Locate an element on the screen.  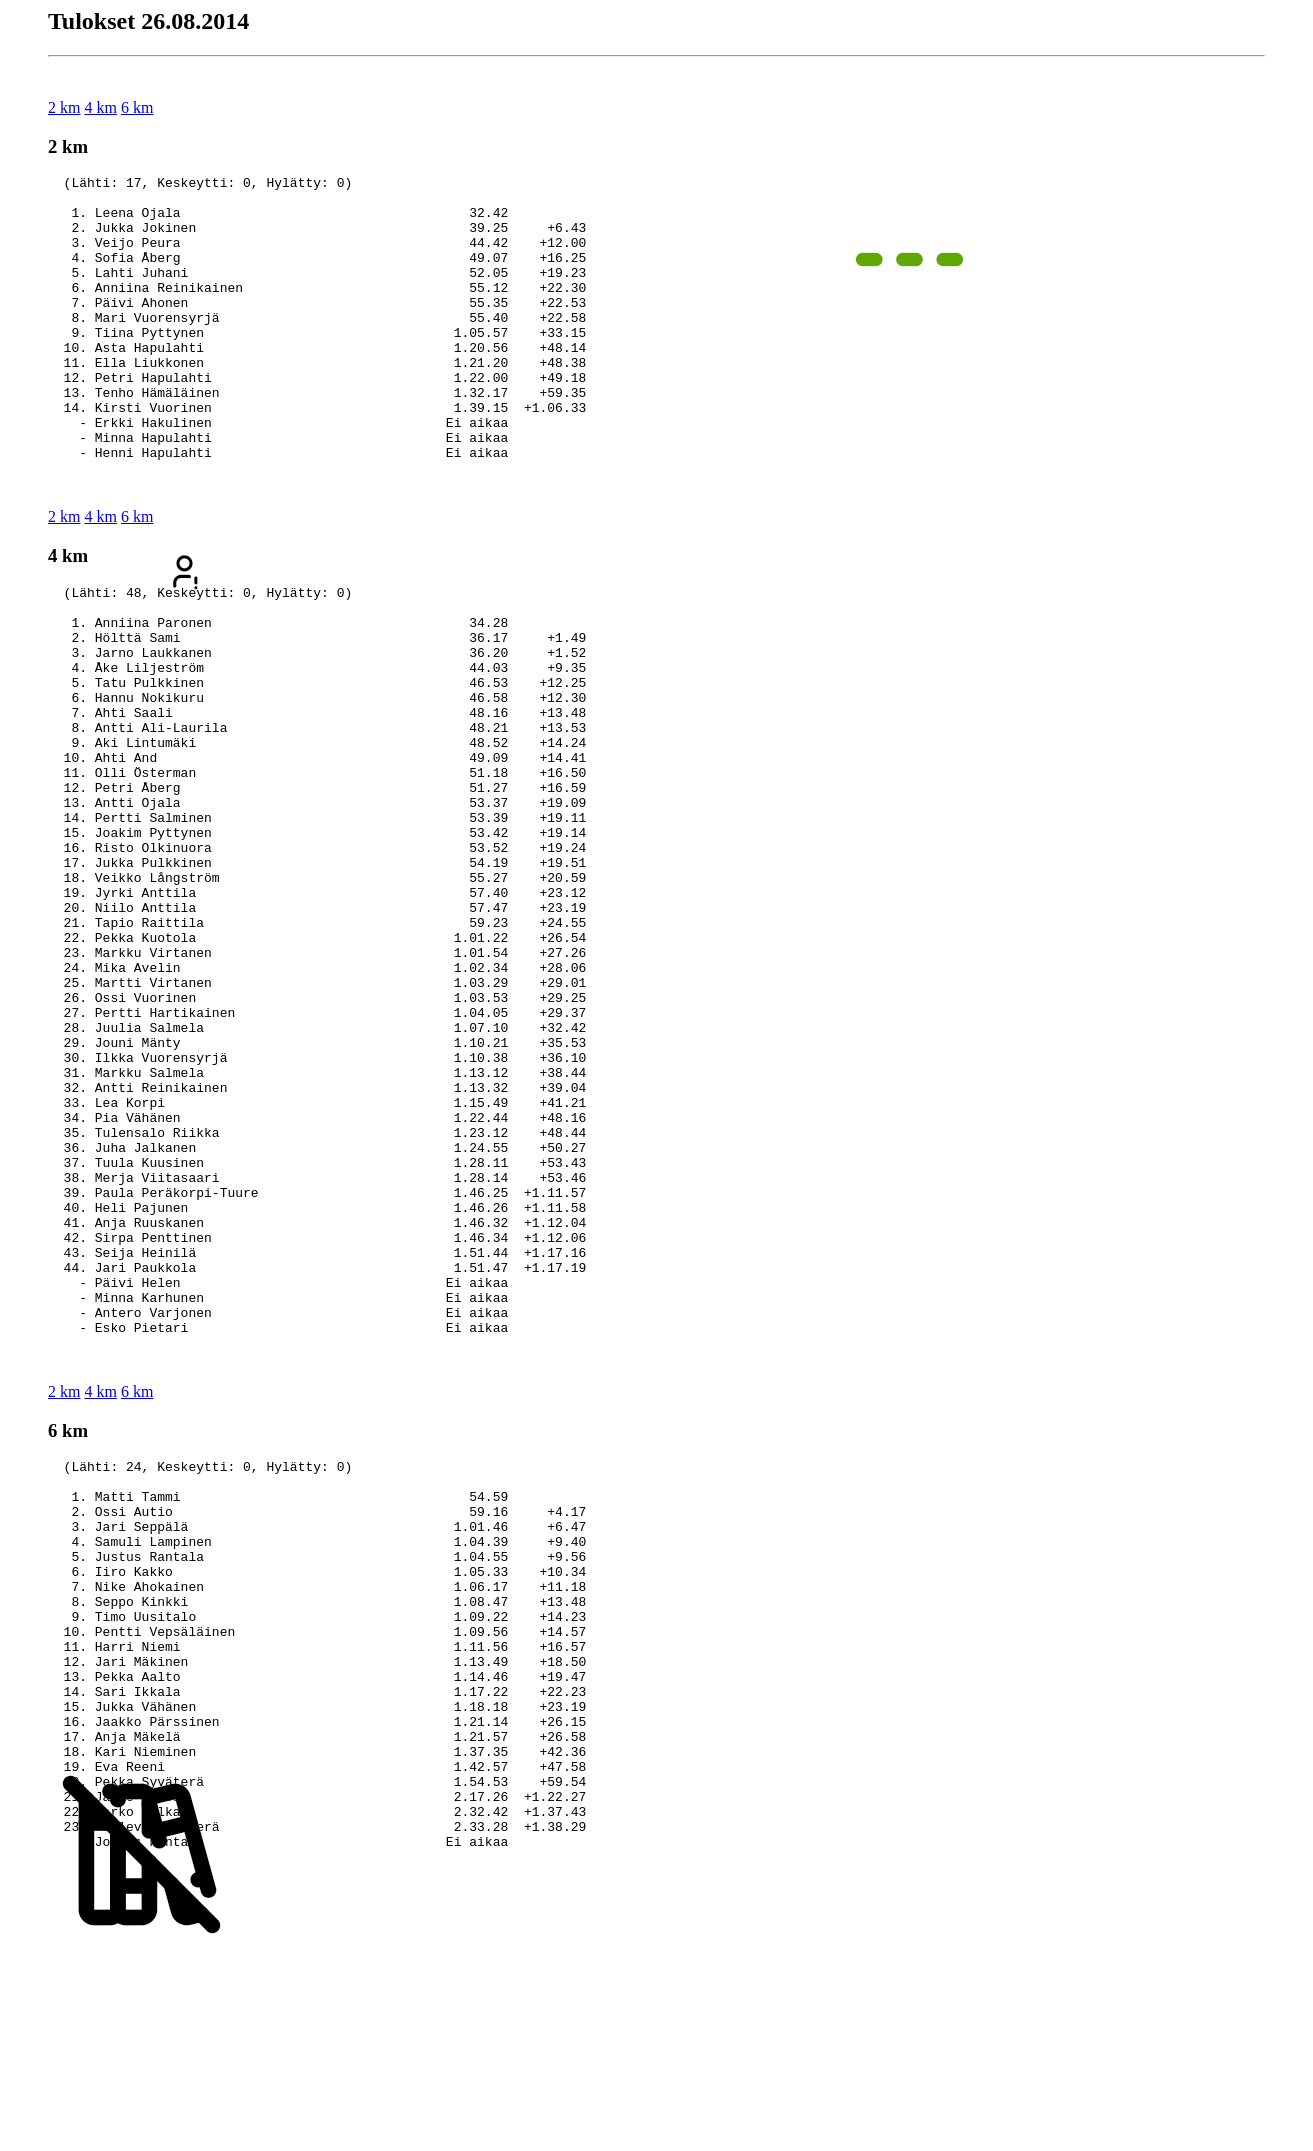
indicates a dashed line or border style option is located at coordinates (909, 259).